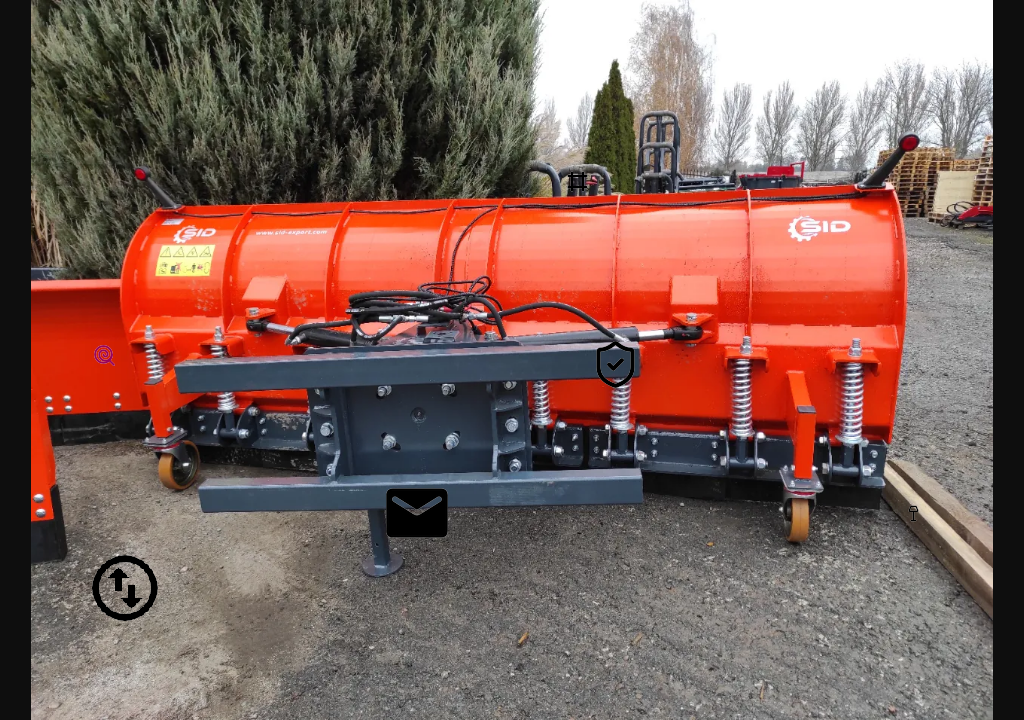 The height and width of the screenshot is (720, 1024). Describe the element at coordinates (913, 513) in the screenshot. I see `toggle floor lamp on or off` at that location.